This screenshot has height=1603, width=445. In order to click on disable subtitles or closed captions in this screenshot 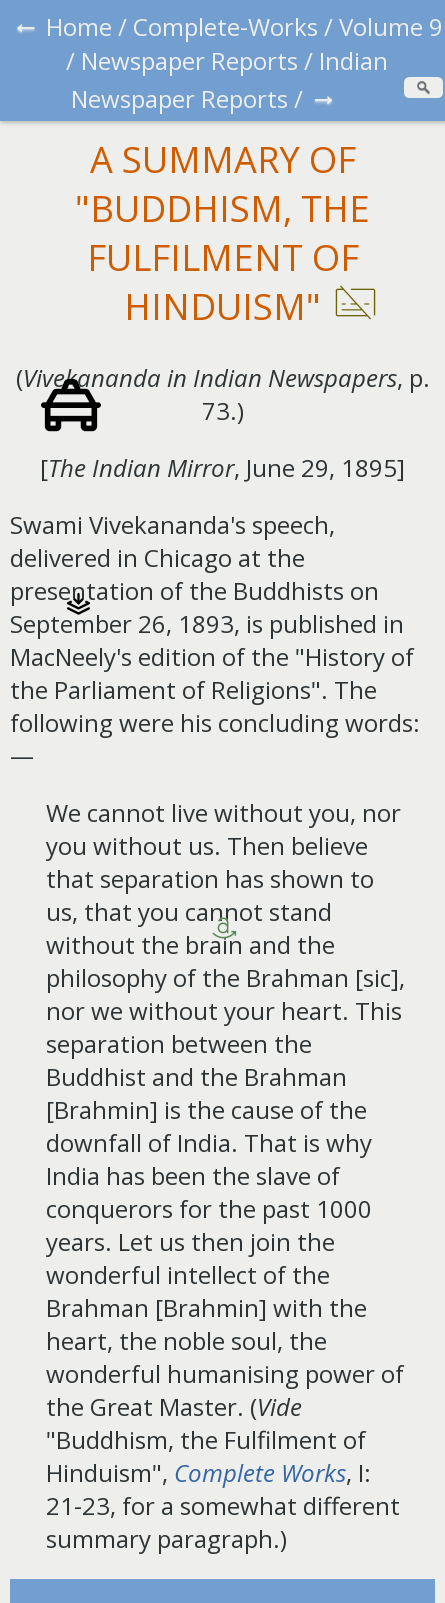, I will do `click(355, 302)`.